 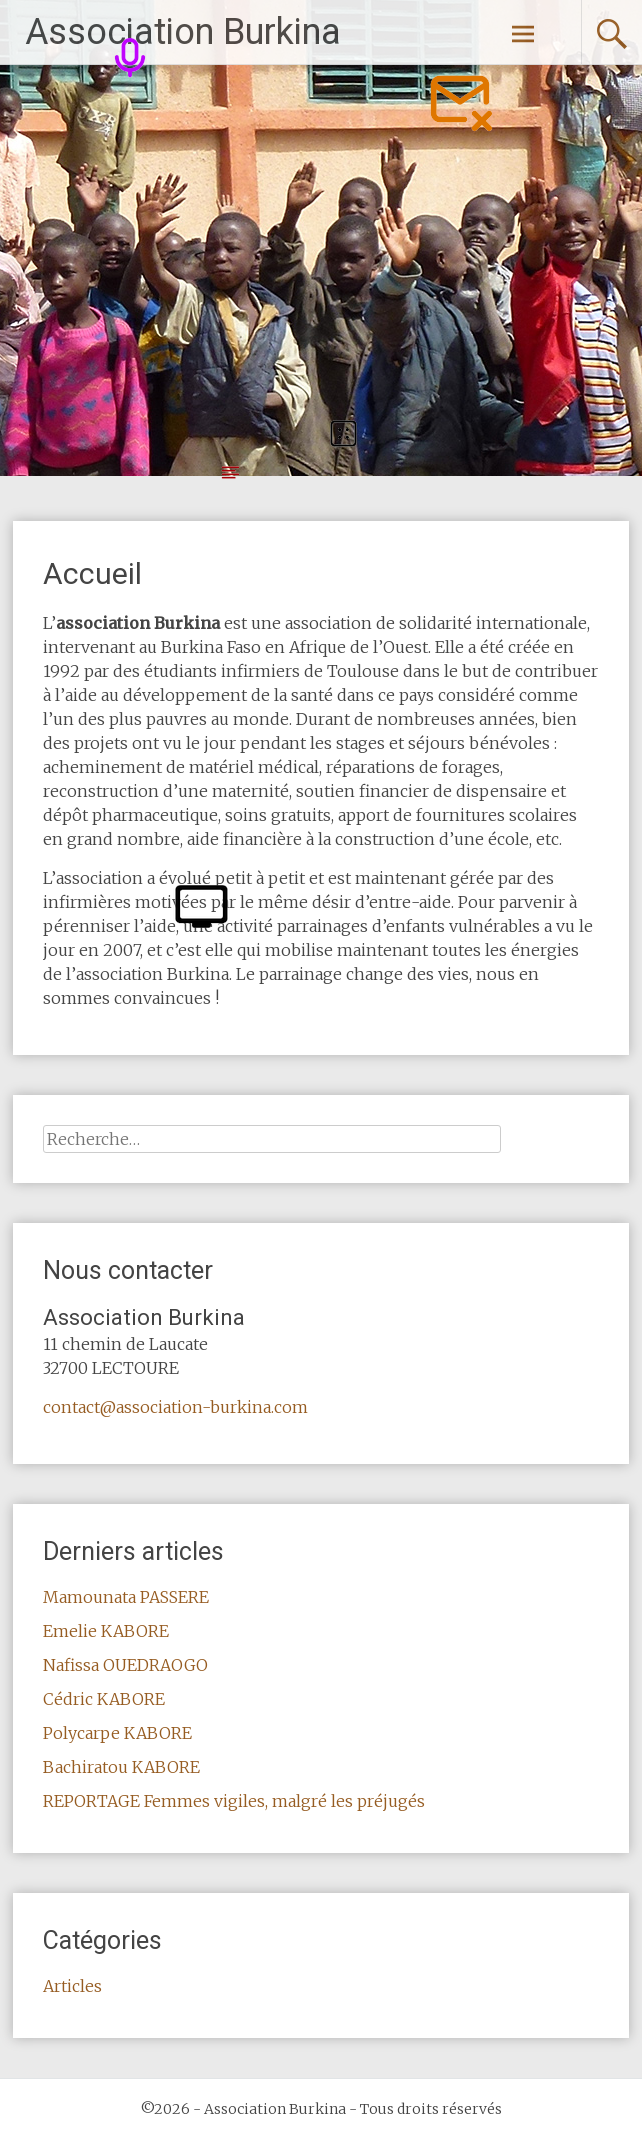 I want to click on roll or randomize with a value of four, so click(x=343, y=433).